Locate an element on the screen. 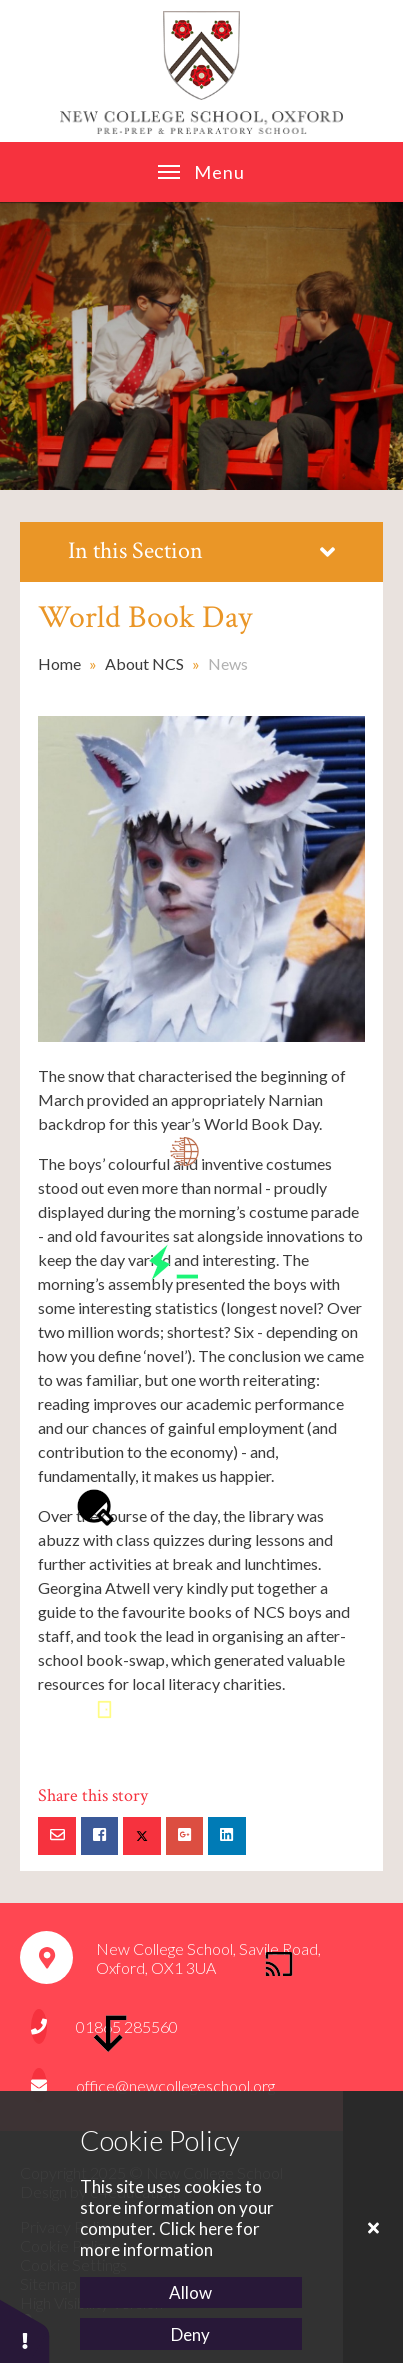  open hyper terminal application is located at coordinates (173, 1262).